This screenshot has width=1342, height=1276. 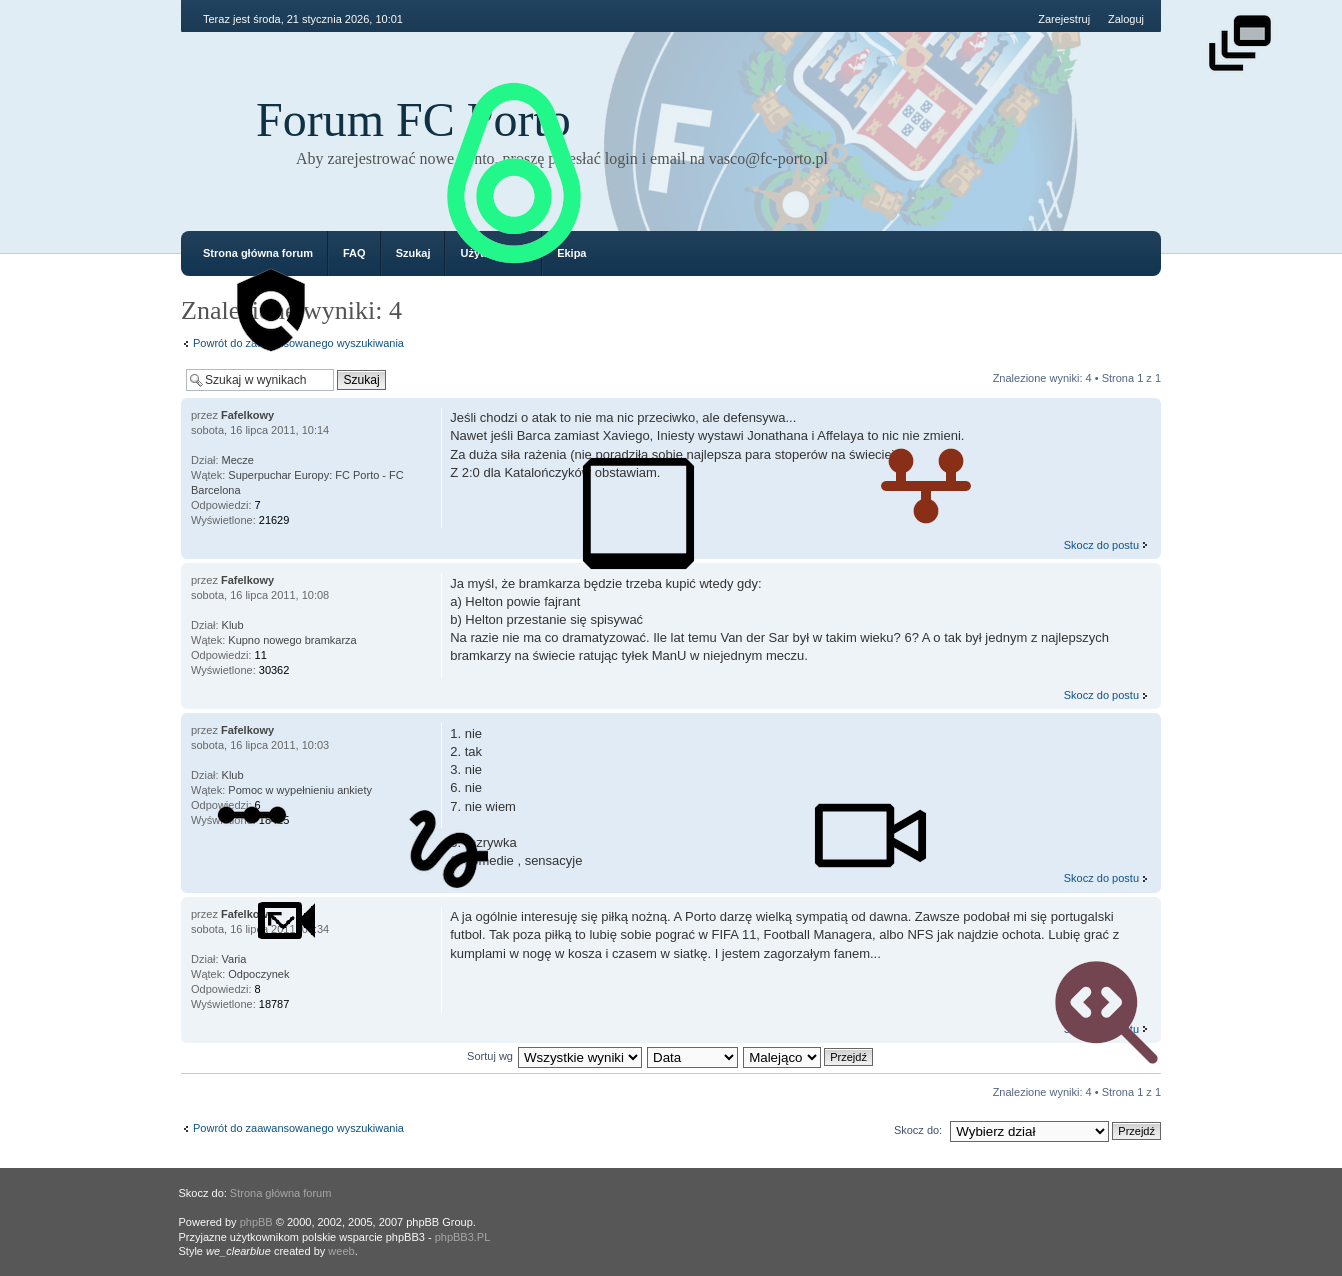 What do you see at coordinates (638, 513) in the screenshot?
I see `toggle the status bar visibility` at bounding box center [638, 513].